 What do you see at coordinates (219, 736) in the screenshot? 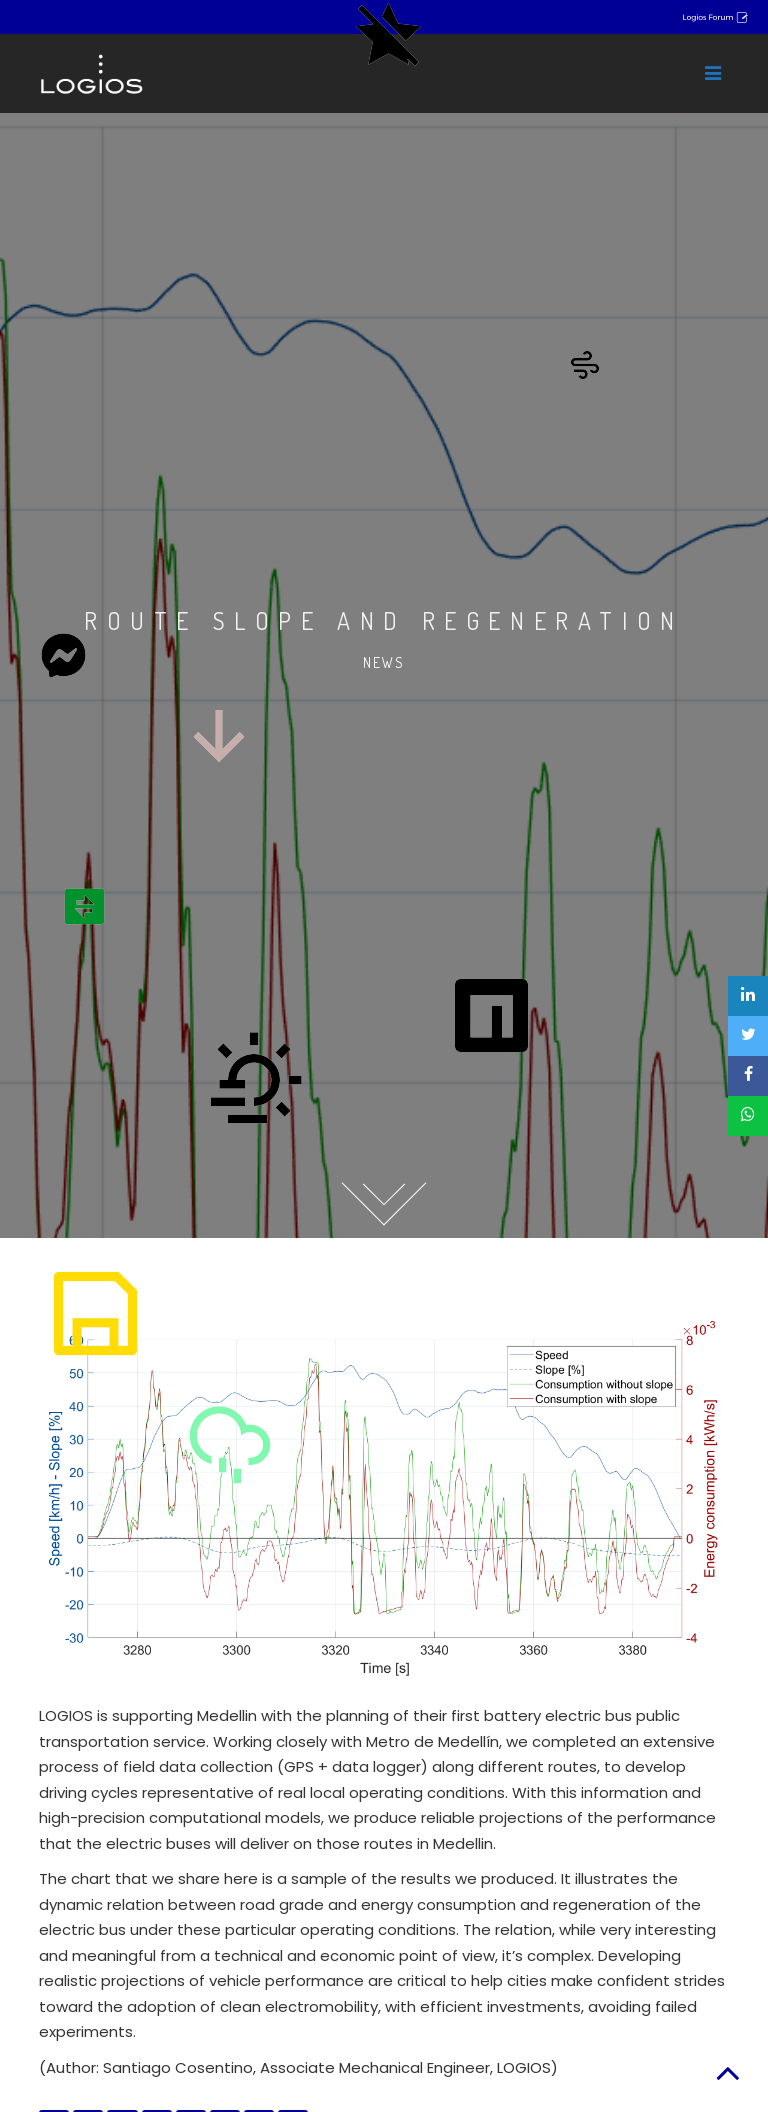
I see `scroll down or view more content` at bounding box center [219, 736].